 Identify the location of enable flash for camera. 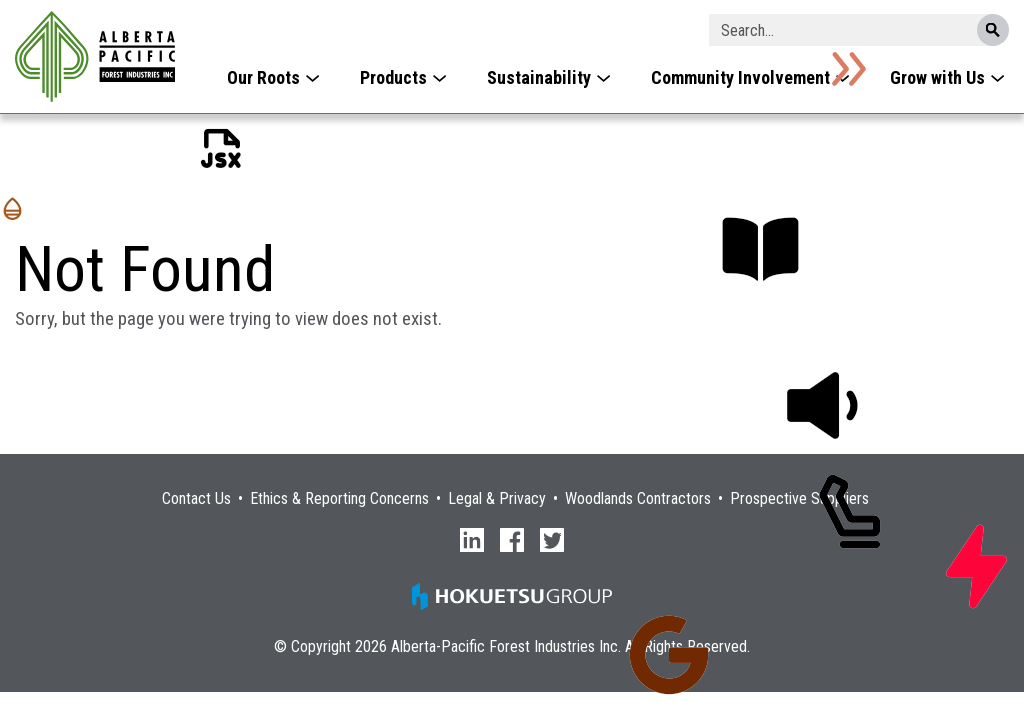
(976, 566).